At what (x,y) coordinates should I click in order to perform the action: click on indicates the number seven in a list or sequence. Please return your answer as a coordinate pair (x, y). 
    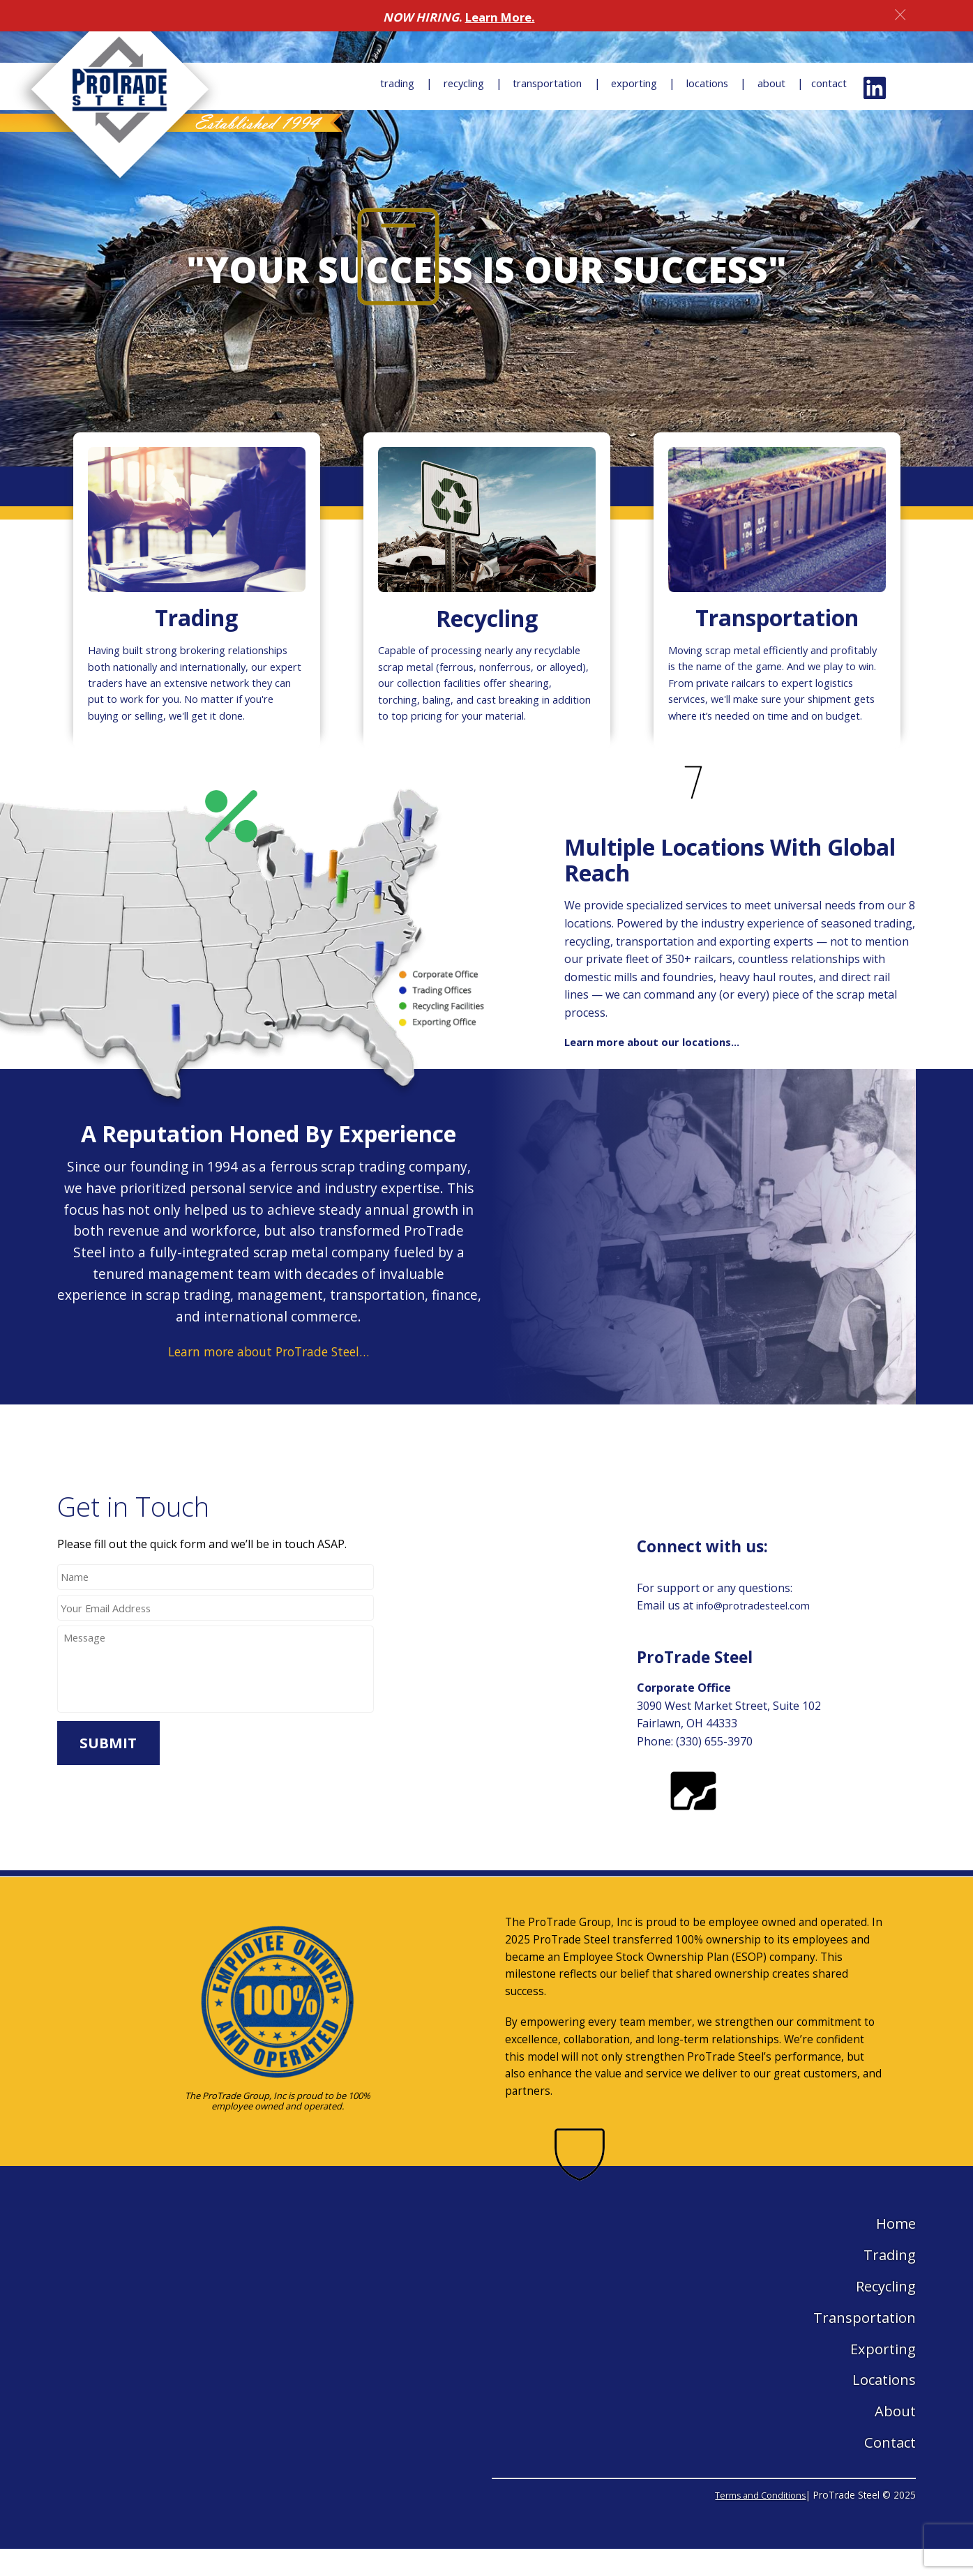
    Looking at the image, I should click on (693, 782).